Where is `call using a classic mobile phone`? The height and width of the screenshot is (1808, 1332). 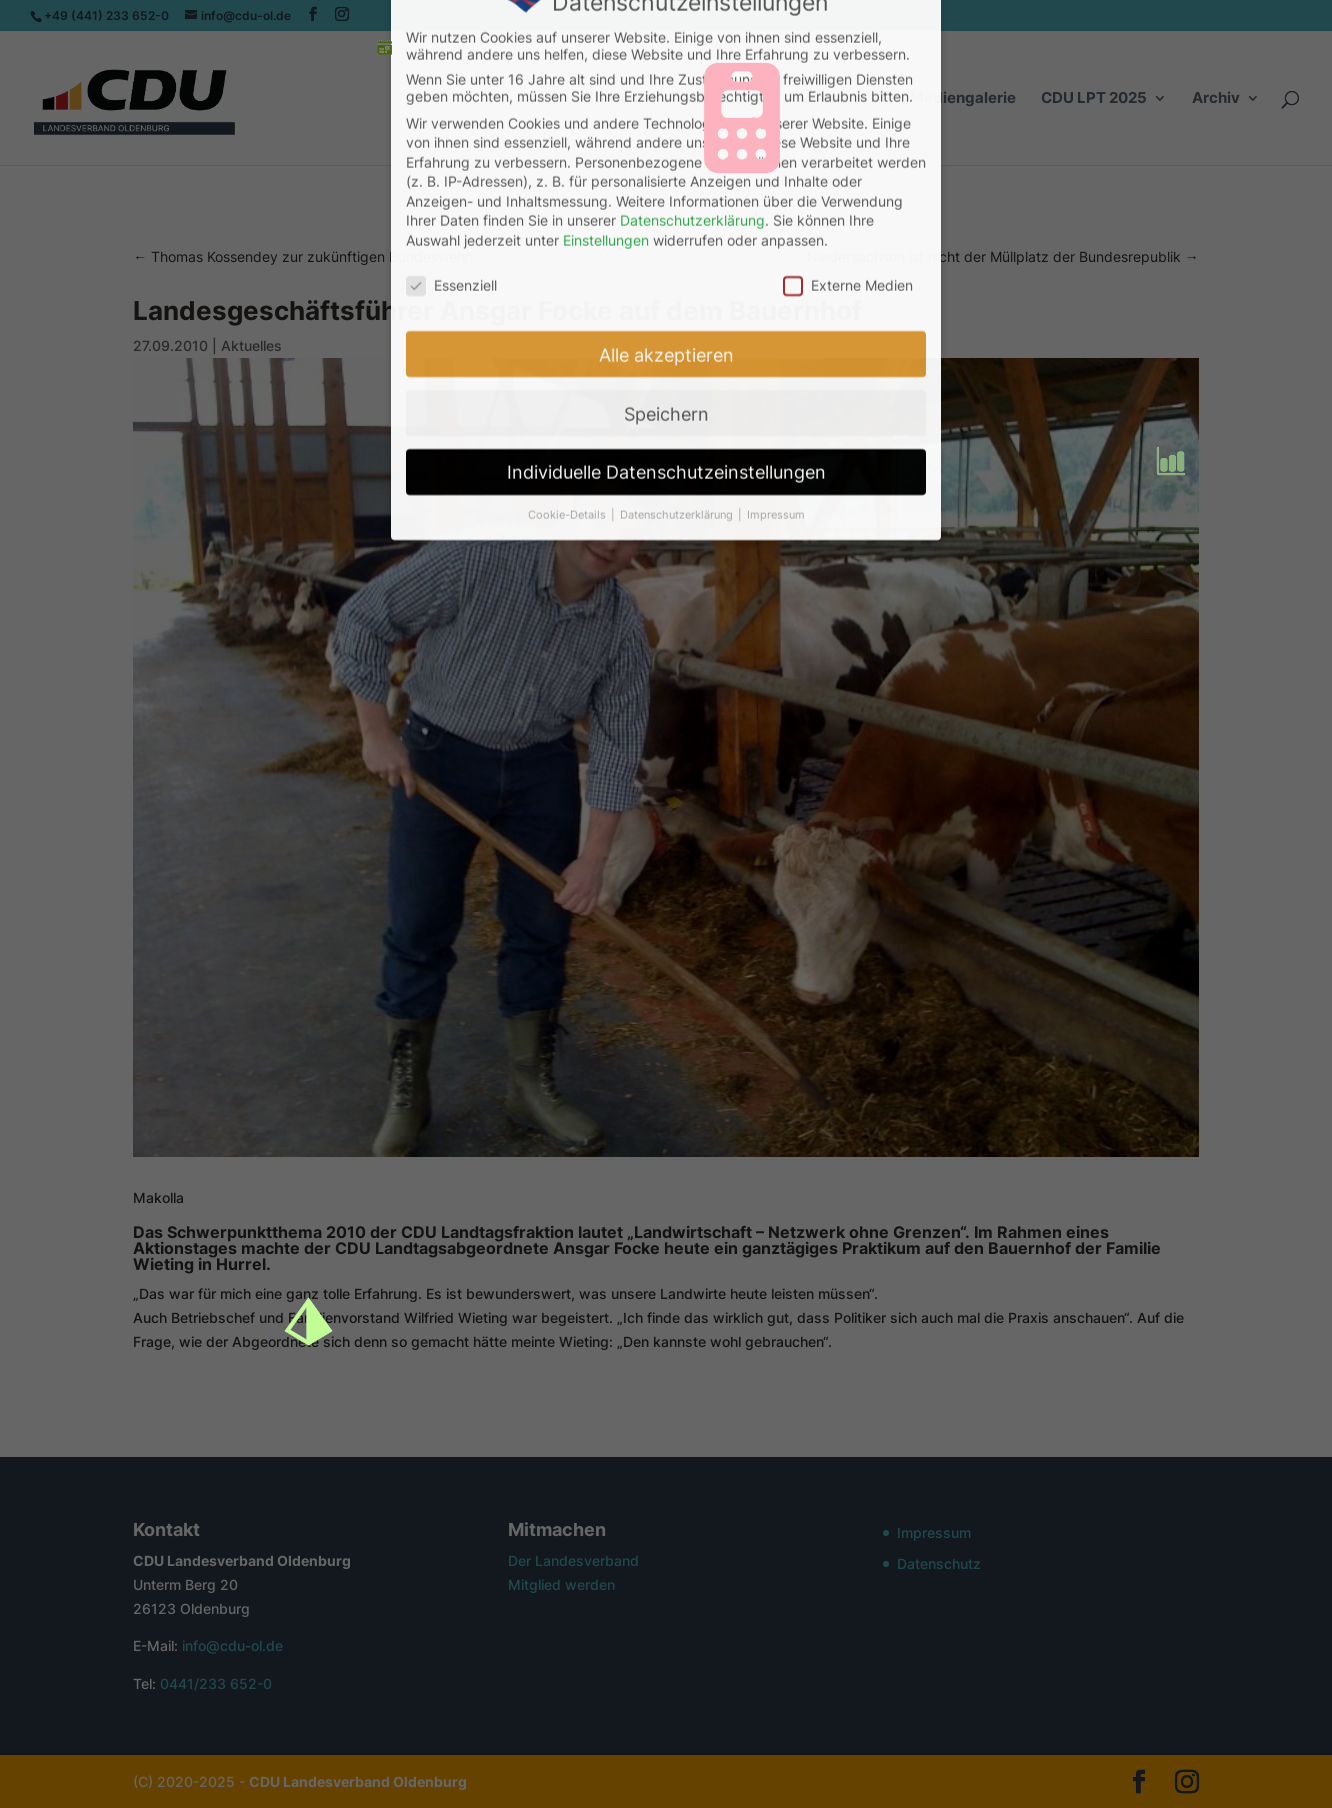
call using a classic mobile phone is located at coordinates (742, 118).